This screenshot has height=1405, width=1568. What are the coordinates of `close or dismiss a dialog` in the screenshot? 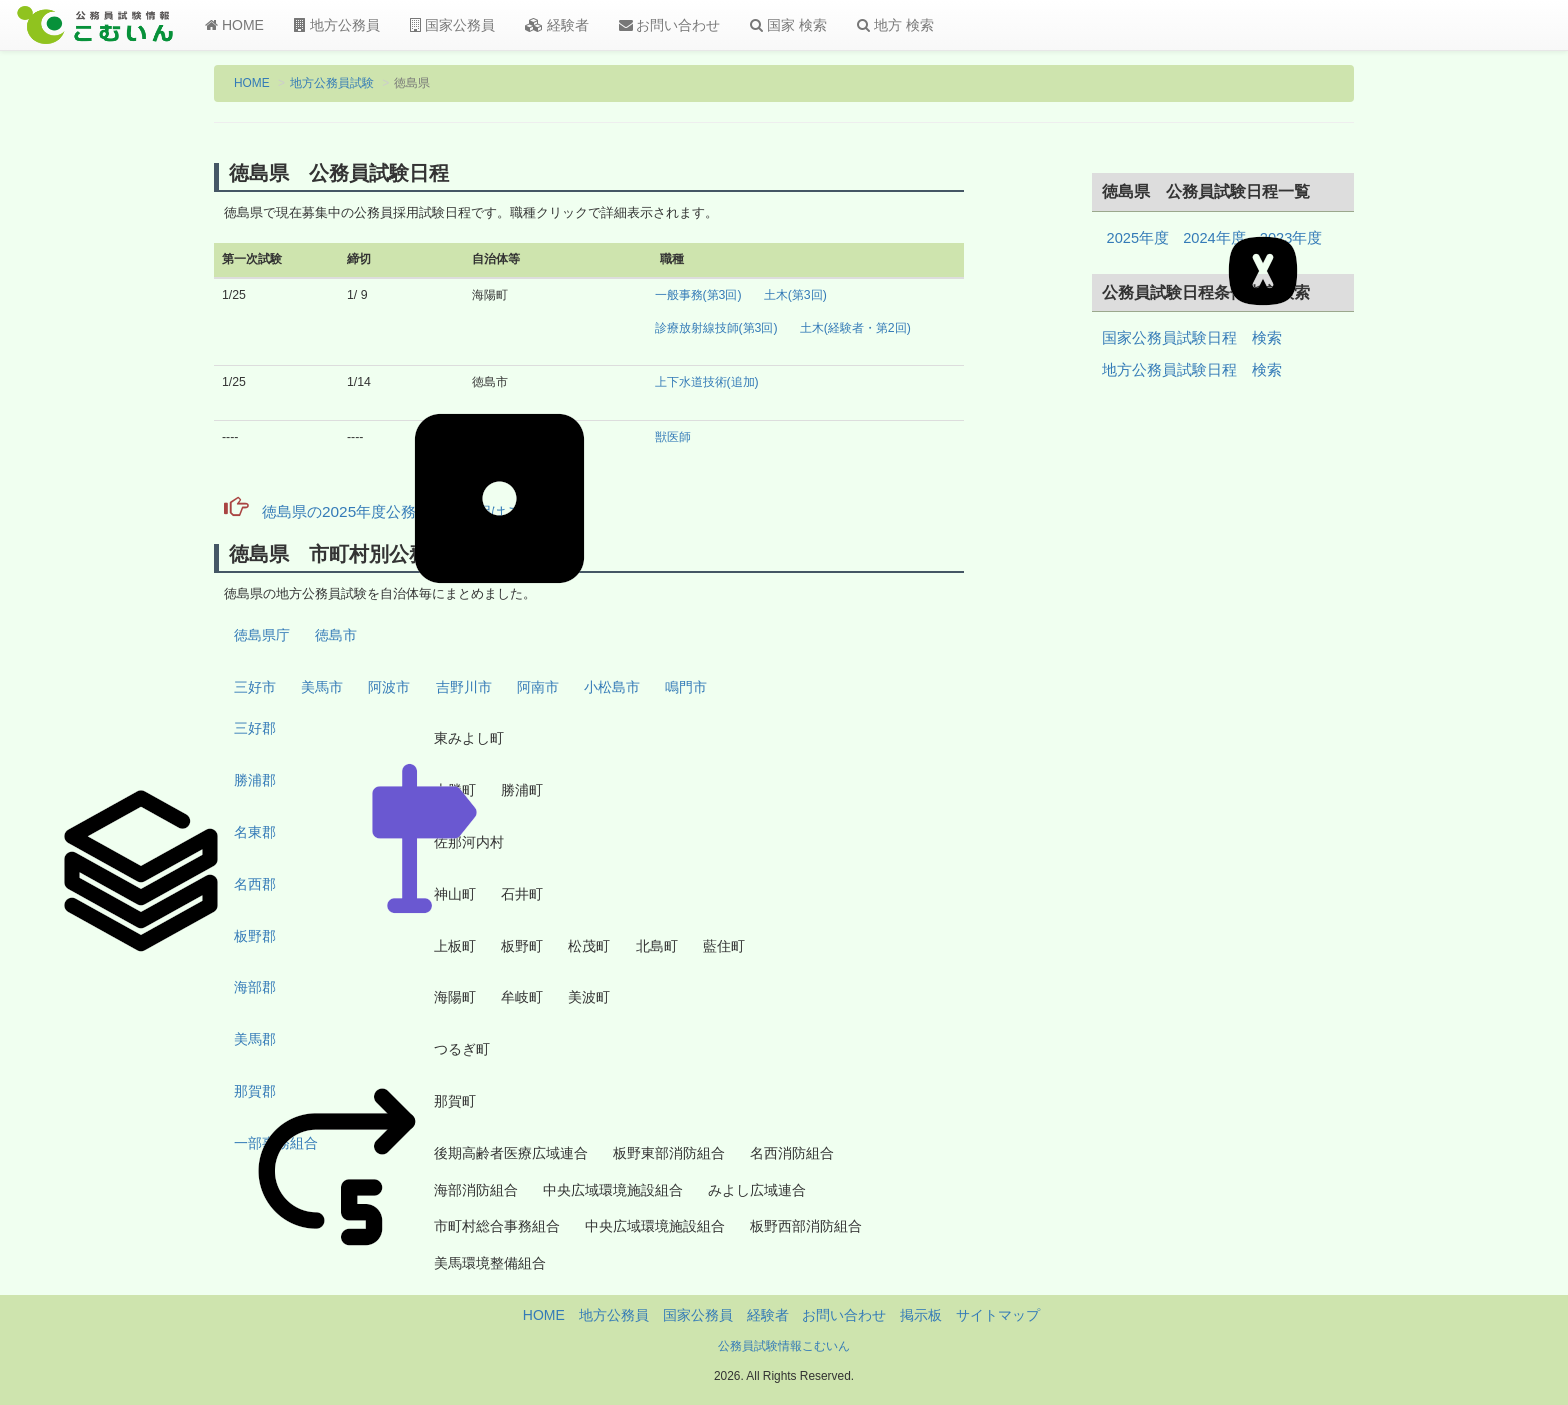 It's located at (1263, 271).